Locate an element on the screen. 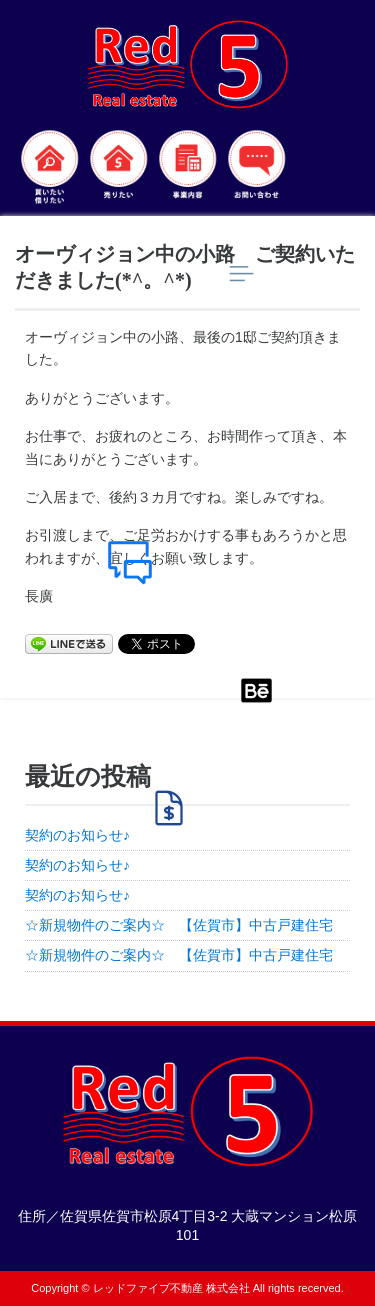 This screenshot has width=375, height=1306. open discussion thread or comments is located at coordinates (130, 563).